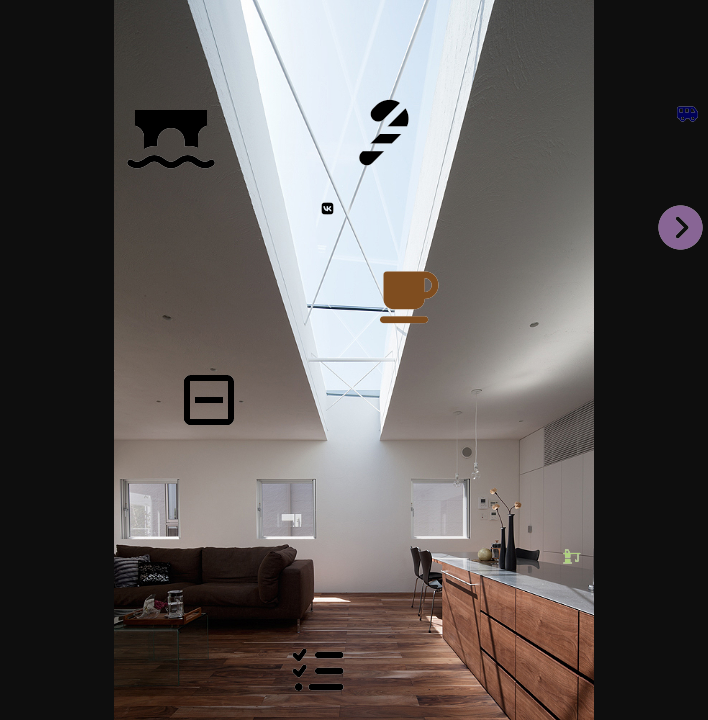 The width and height of the screenshot is (708, 720). What do you see at coordinates (407, 295) in the screenshot?
I see `find nearby coffee shops or cafés` at bounding box center [407, 295].